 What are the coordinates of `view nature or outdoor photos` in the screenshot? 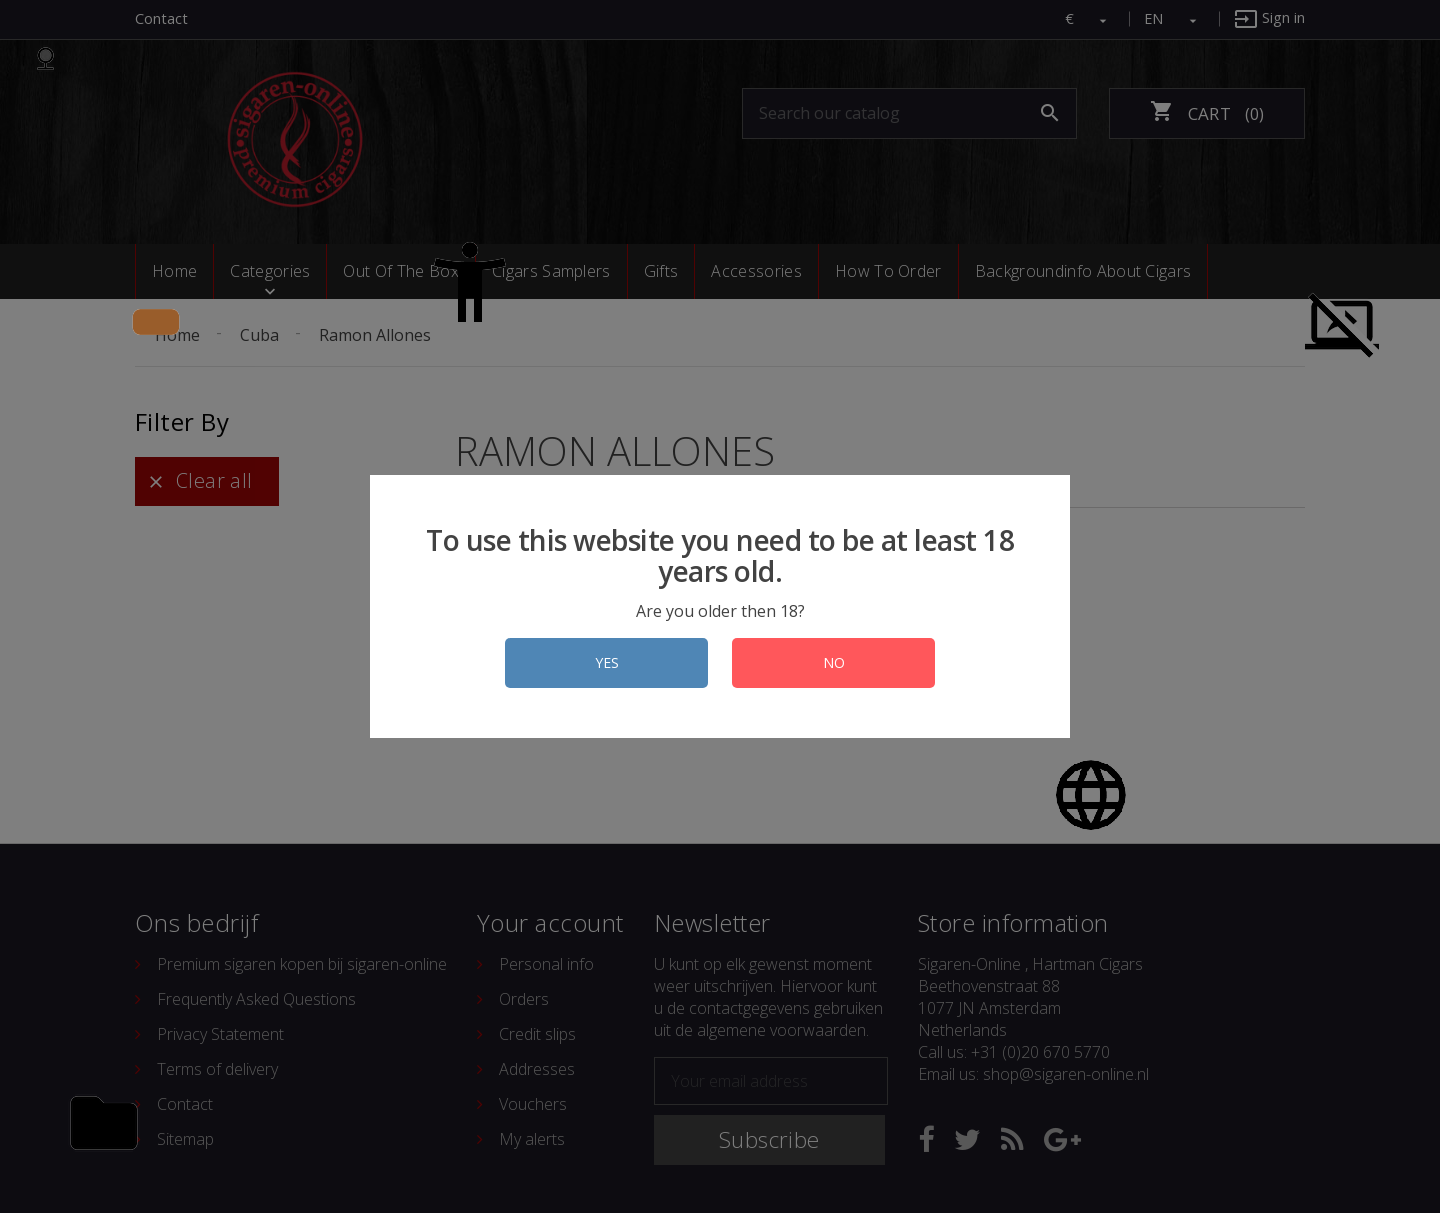 It's located at (45, 58).